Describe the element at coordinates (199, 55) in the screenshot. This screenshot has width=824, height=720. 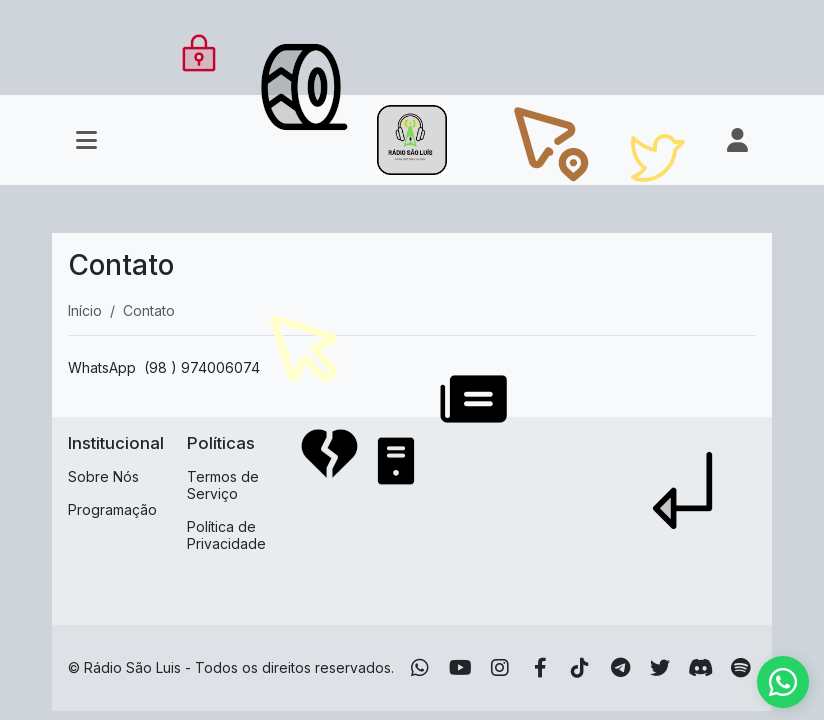
I see `access security or privacy settings` at that location.